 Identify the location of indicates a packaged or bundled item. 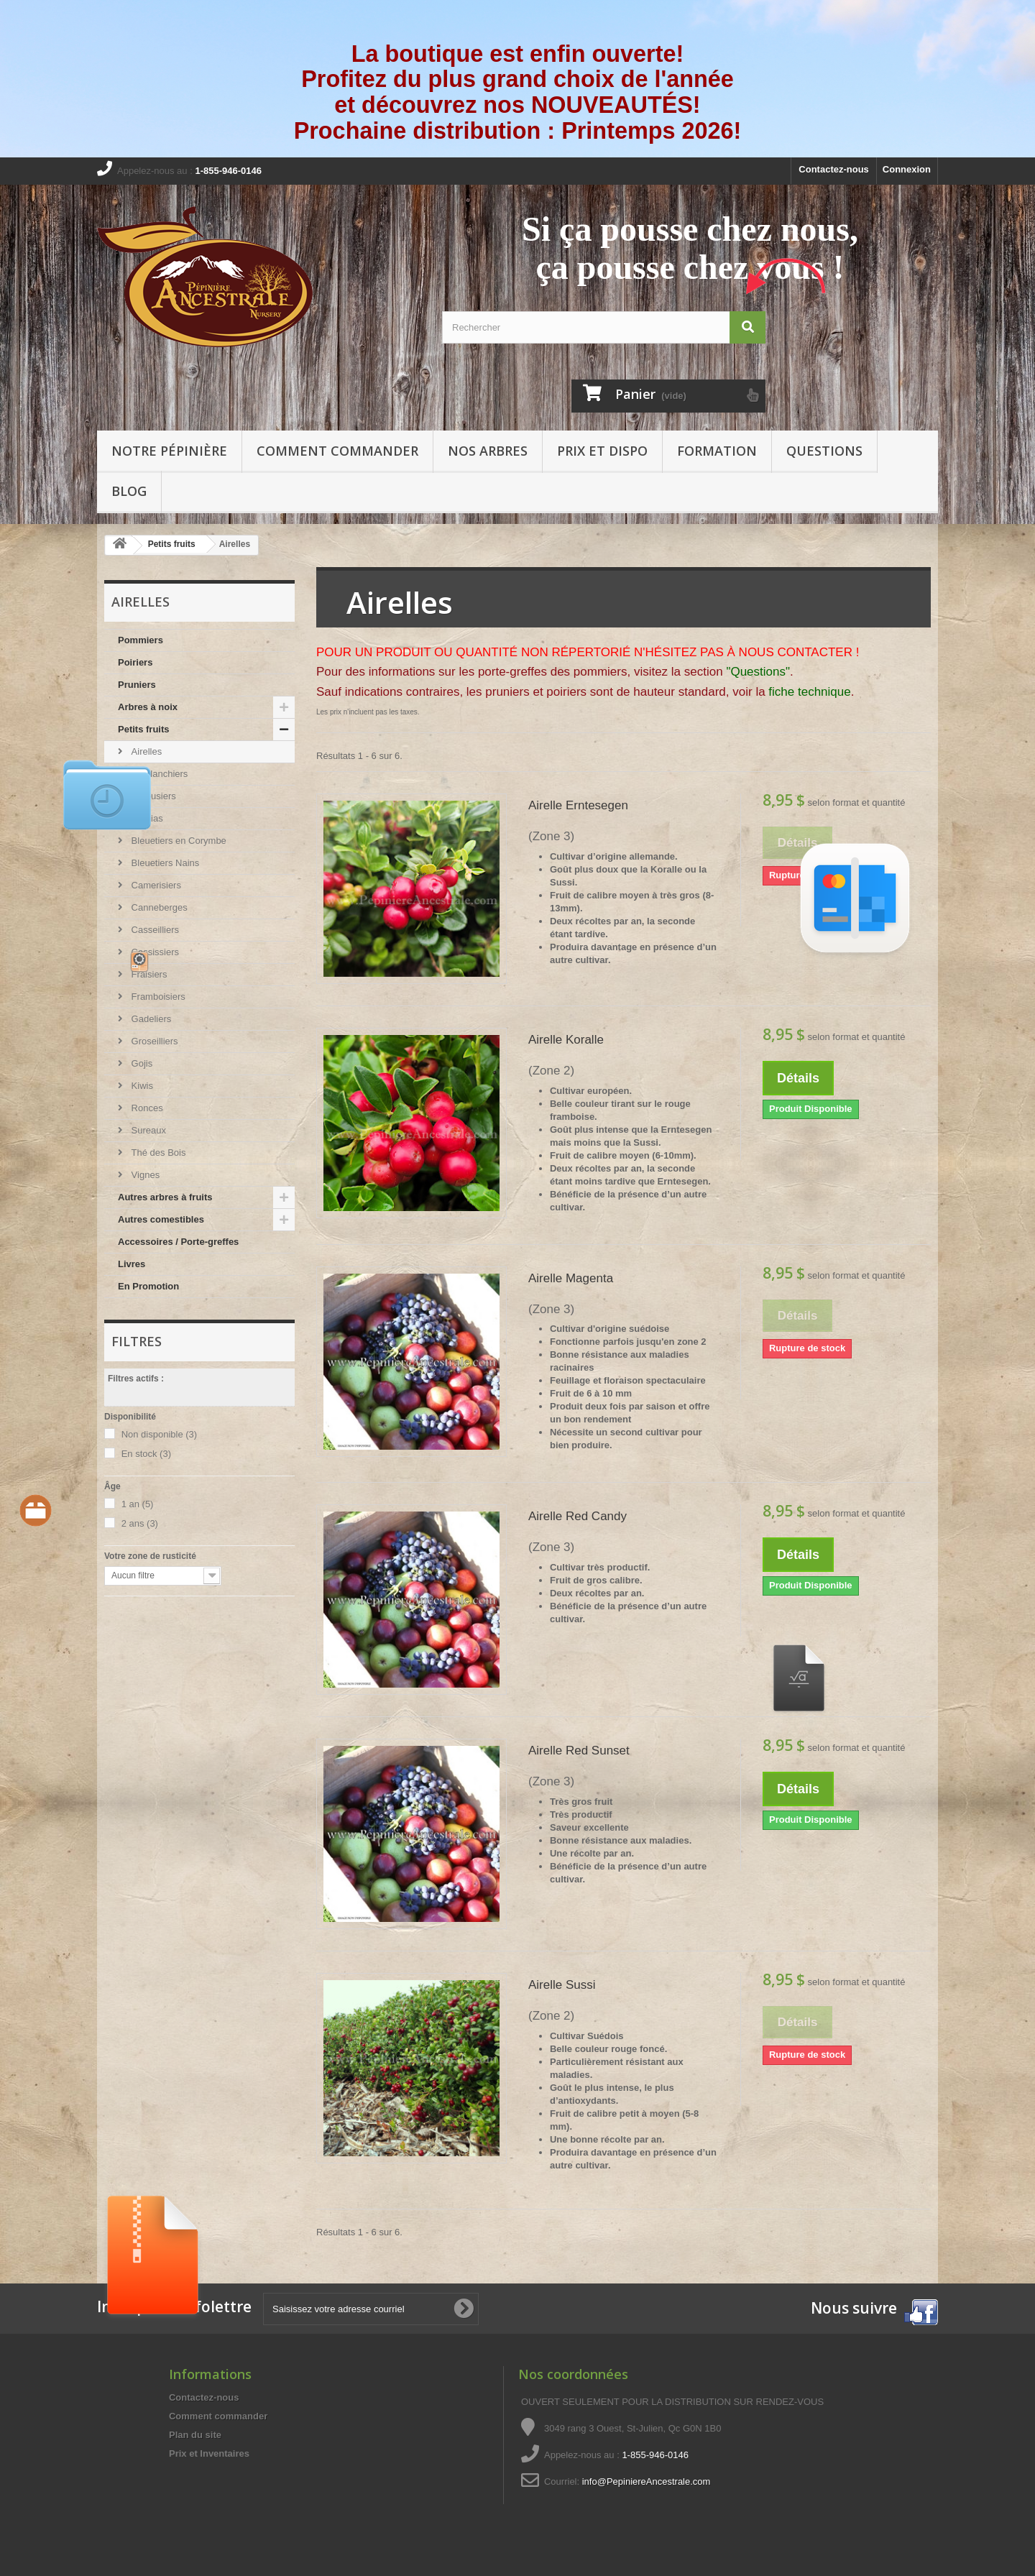
(35, 1510).